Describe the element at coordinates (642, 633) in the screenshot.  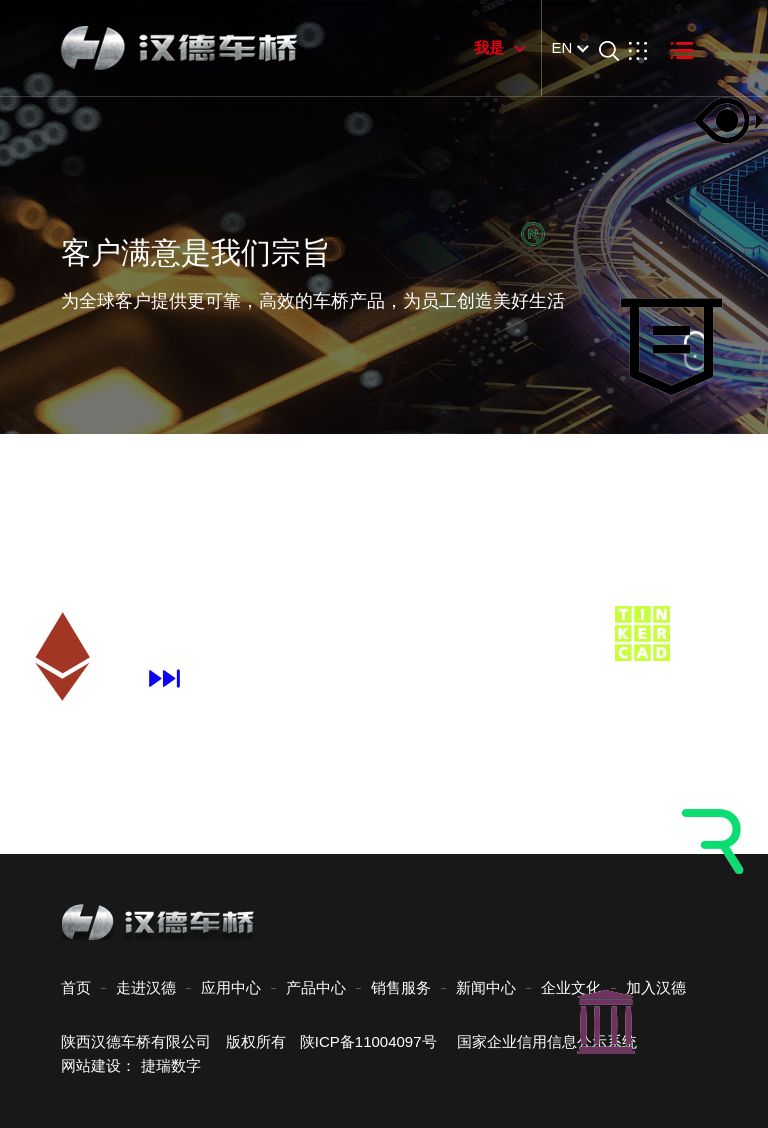
I see `open tinkercad 3d design application` at that location.